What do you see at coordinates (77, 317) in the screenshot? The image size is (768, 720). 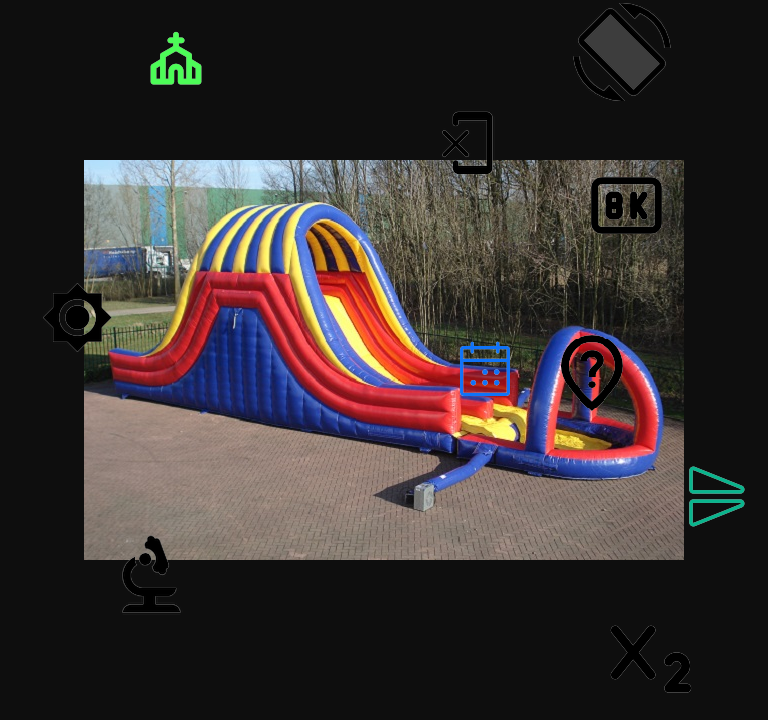 I see `increase screen brightness` at bounding box center [77, 317].